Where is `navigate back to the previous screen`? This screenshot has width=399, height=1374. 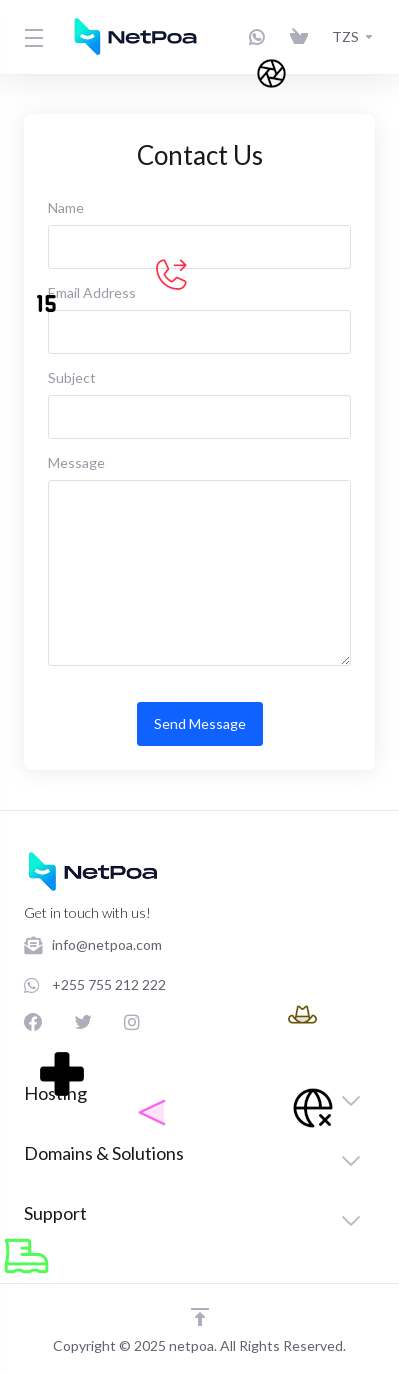
navigate back to the previous screen is located at coordinates (152, 1112).